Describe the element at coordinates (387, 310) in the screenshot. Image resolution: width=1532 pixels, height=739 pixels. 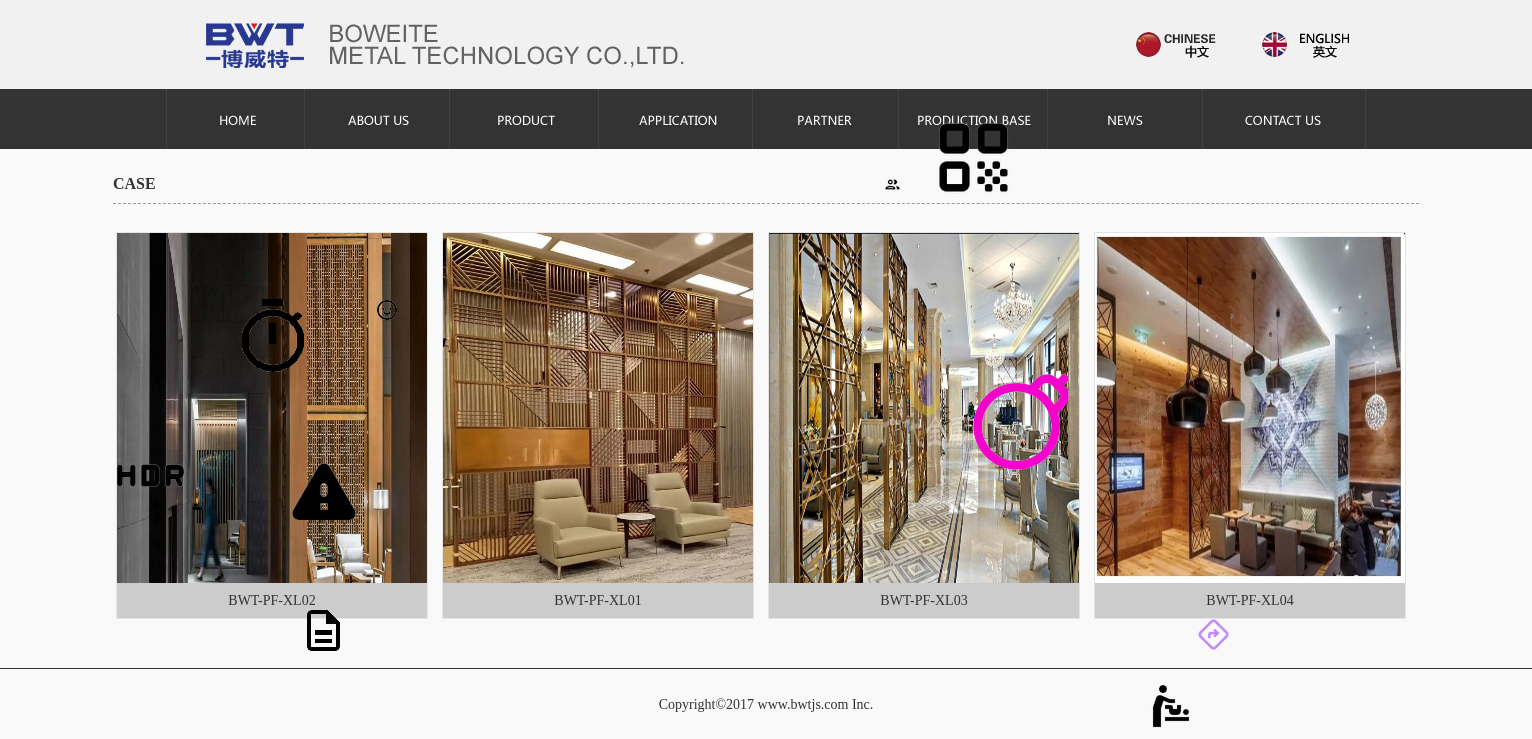
I see `add emoji or reaction to content` at that location.